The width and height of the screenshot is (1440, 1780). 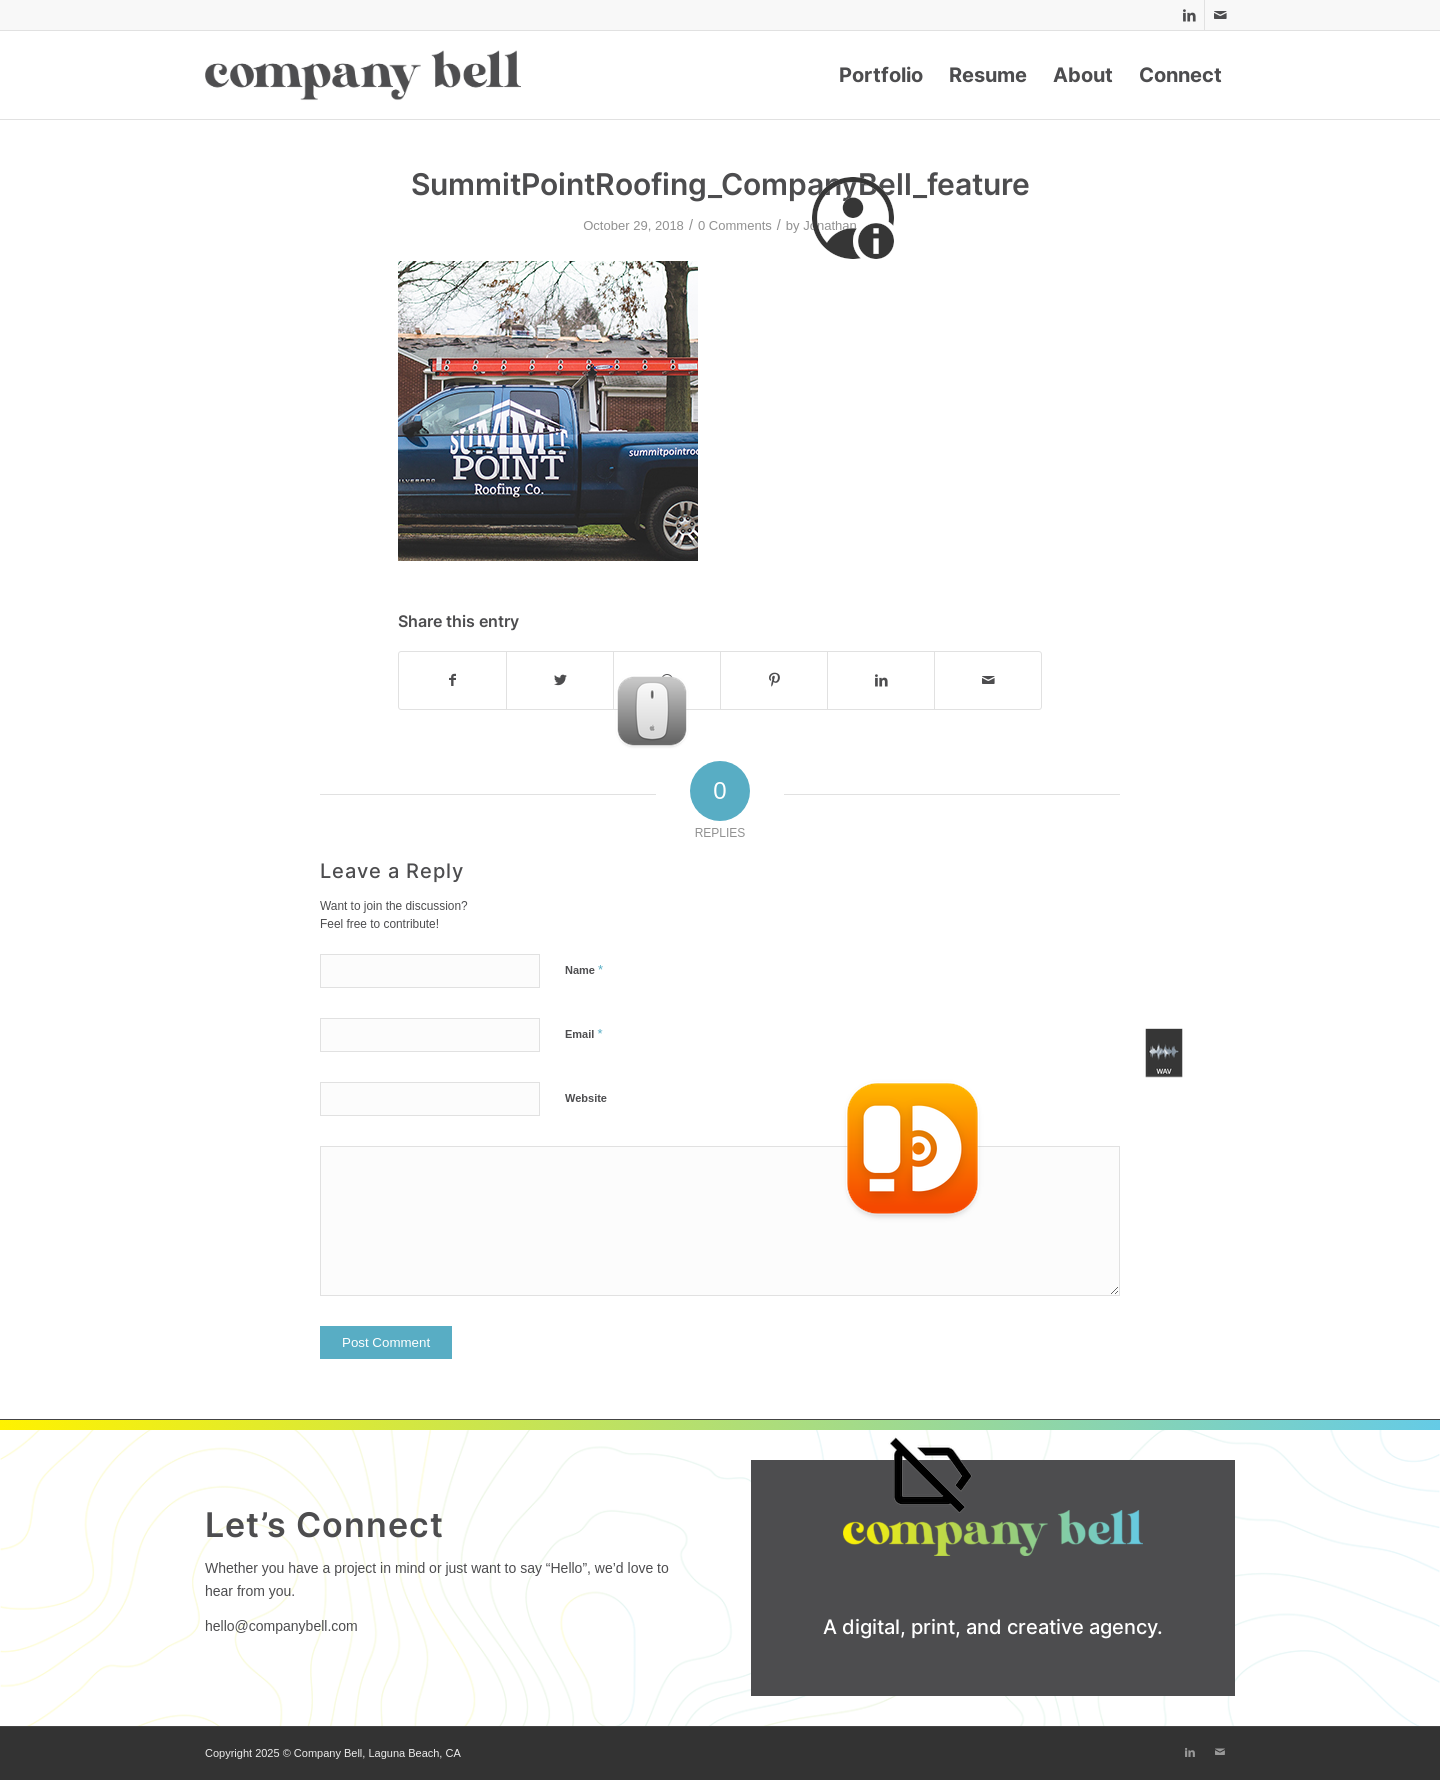 What do you see at coordinates (1164, 1054) in the screenshot?
I see `a WAV audio file in GarageBand or Logic Pro` at bounding box center [1164, 1054].